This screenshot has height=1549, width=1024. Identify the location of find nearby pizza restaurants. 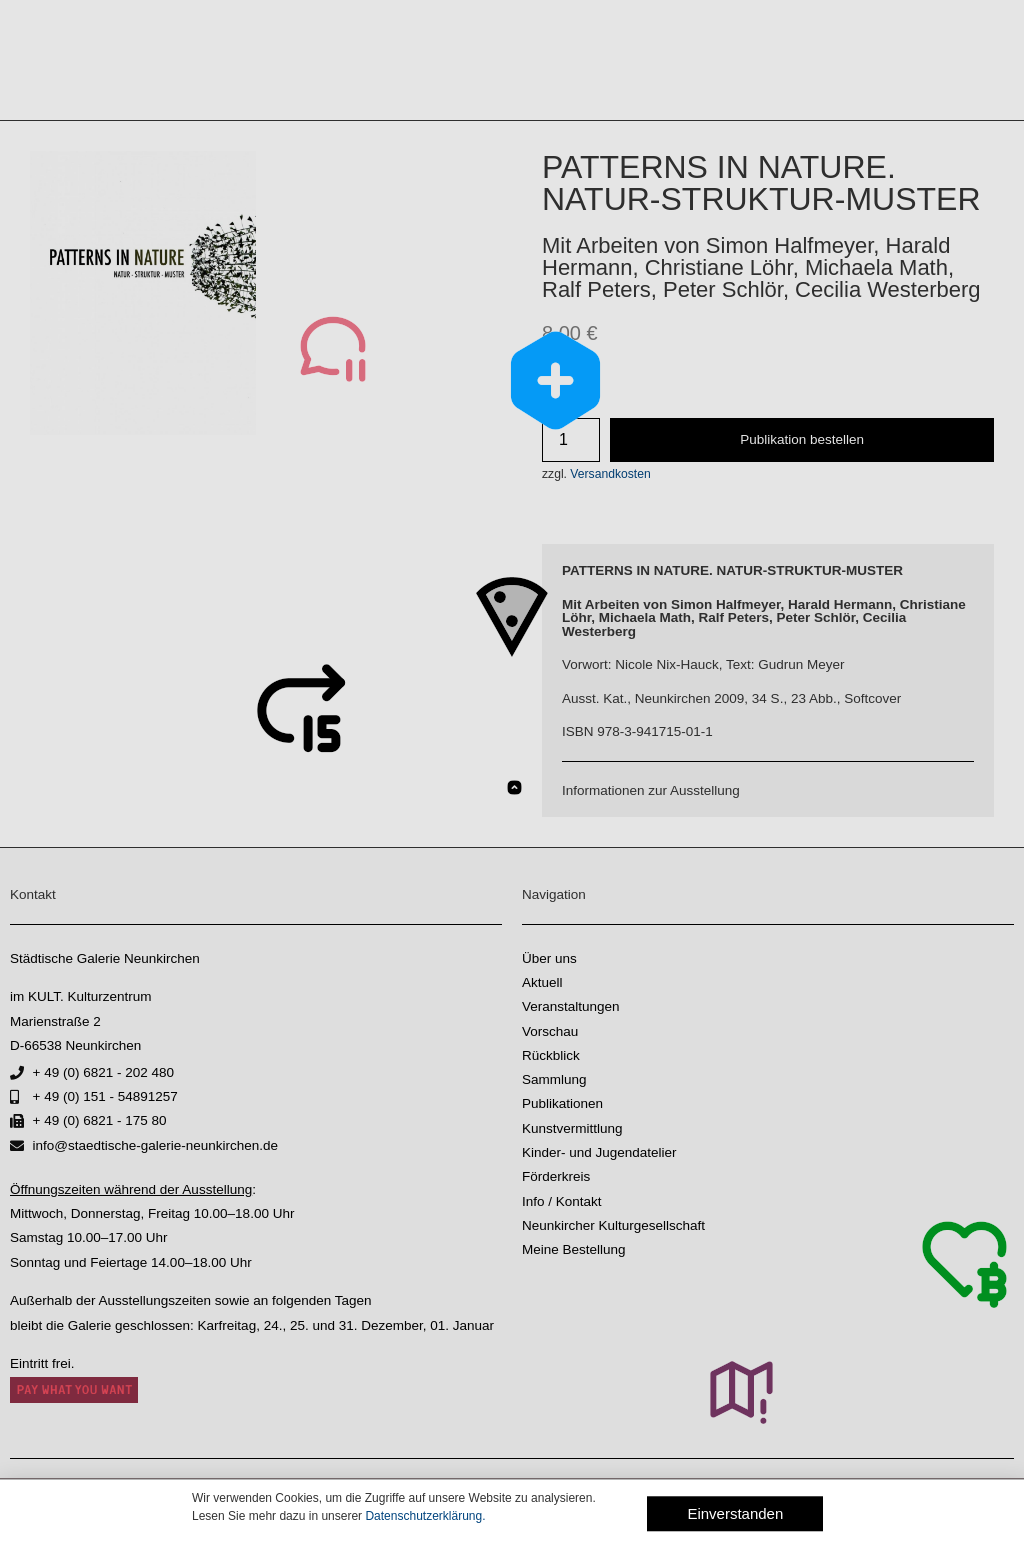
(512, 617).